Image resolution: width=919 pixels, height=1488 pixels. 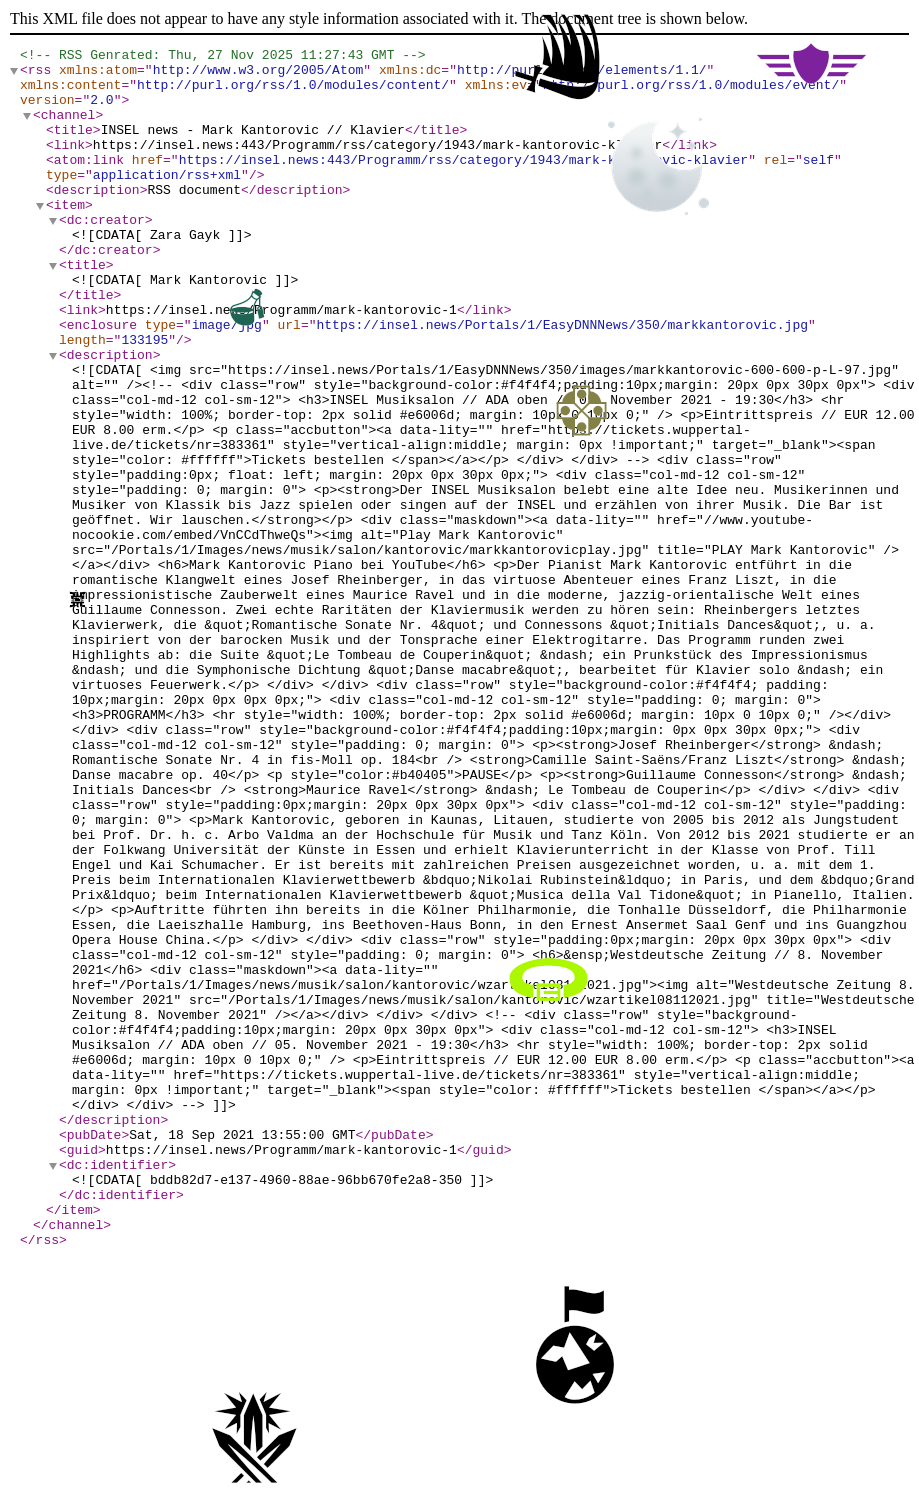 What do you see at coordinates (254, 1437) in the screenshot?
I see `activate team unity or group attack ability` at bounding box center [254, 1437].